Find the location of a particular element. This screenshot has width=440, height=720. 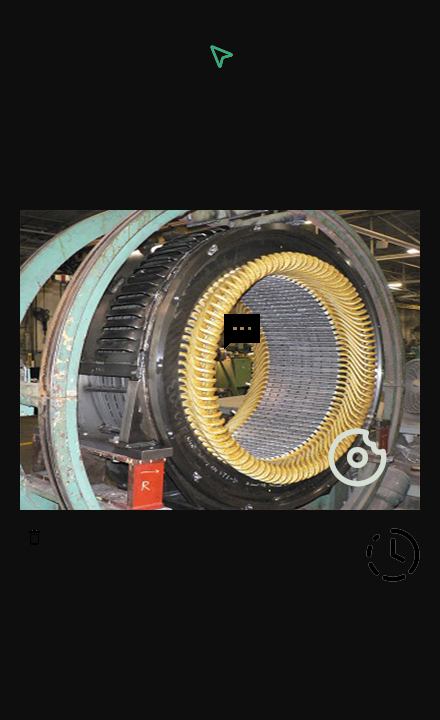

access food or bakery category is located at coordinates (357, 457).